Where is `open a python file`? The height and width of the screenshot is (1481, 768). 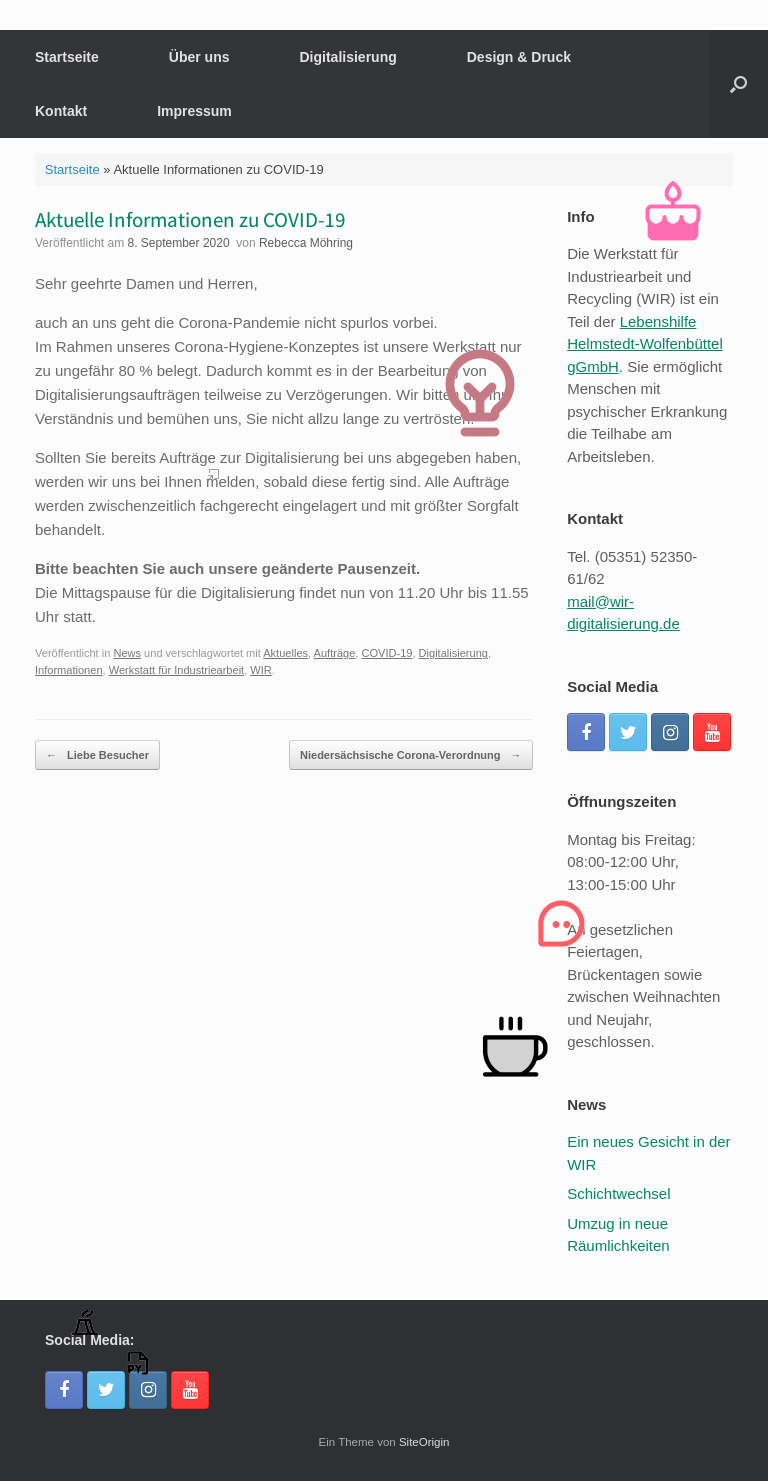
open a python file is located at coordinates (138, 1363).